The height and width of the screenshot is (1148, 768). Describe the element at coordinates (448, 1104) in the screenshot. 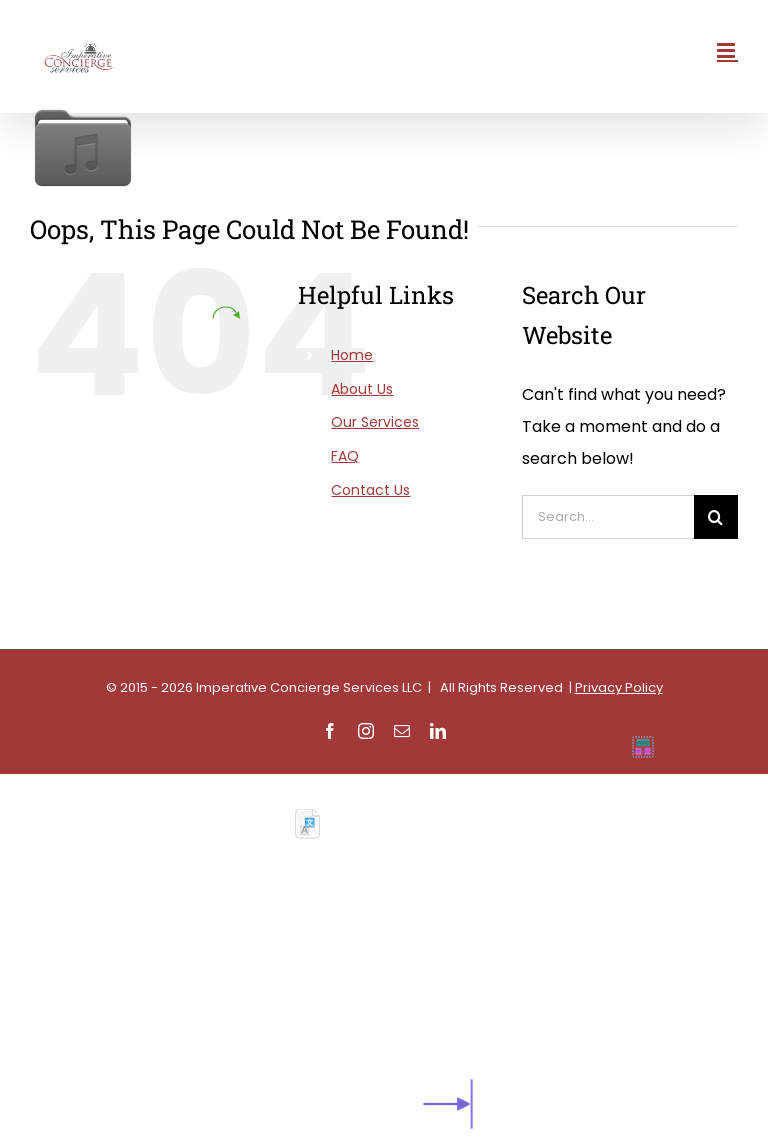

I see `go to the last item in a list or sequence` at that location.